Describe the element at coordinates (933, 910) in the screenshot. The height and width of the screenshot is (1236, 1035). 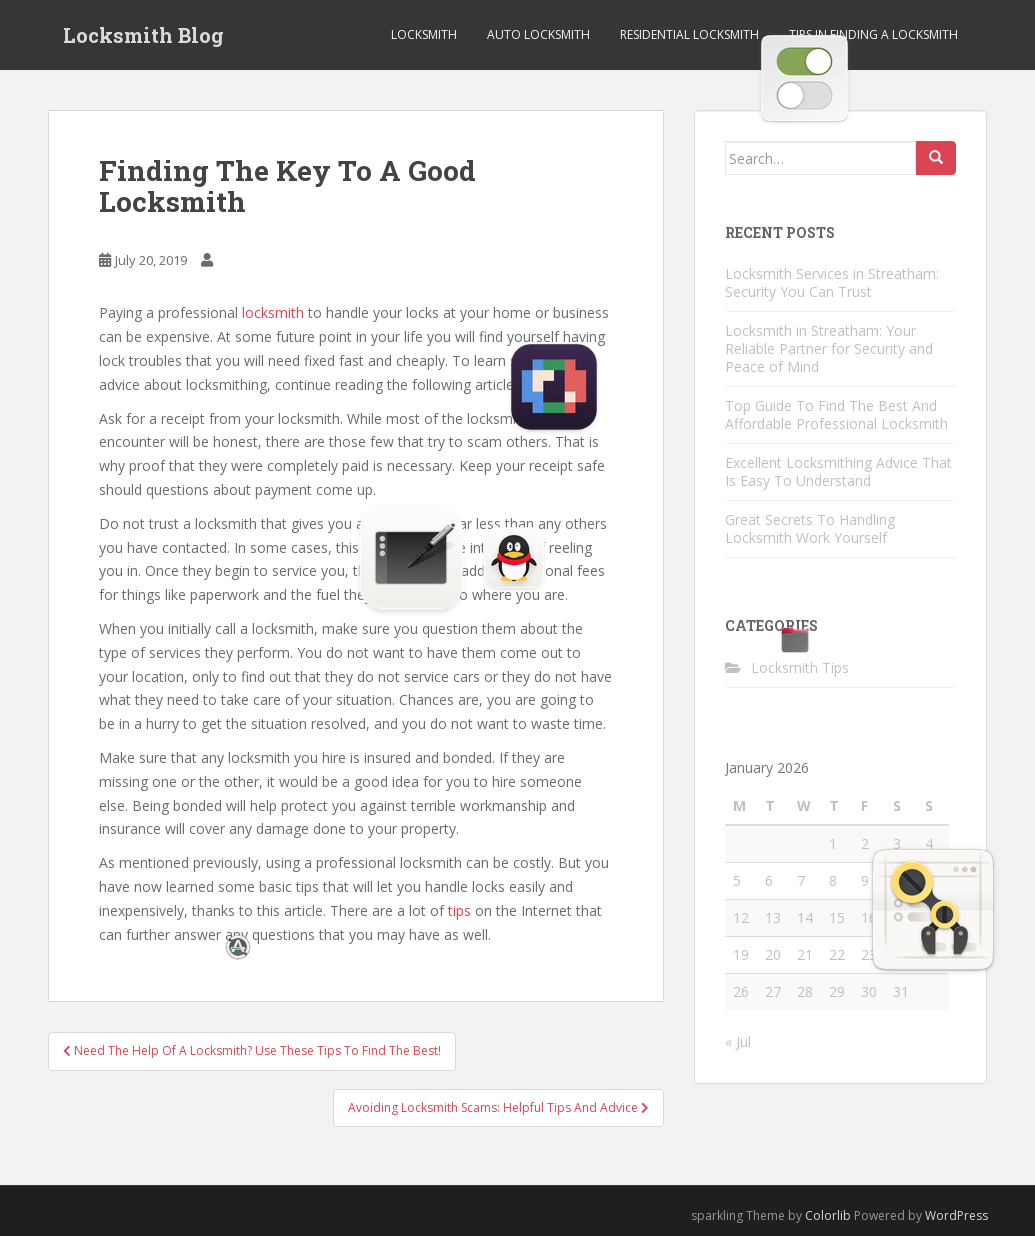
I see `open GNOME Builder development environment` at that location.